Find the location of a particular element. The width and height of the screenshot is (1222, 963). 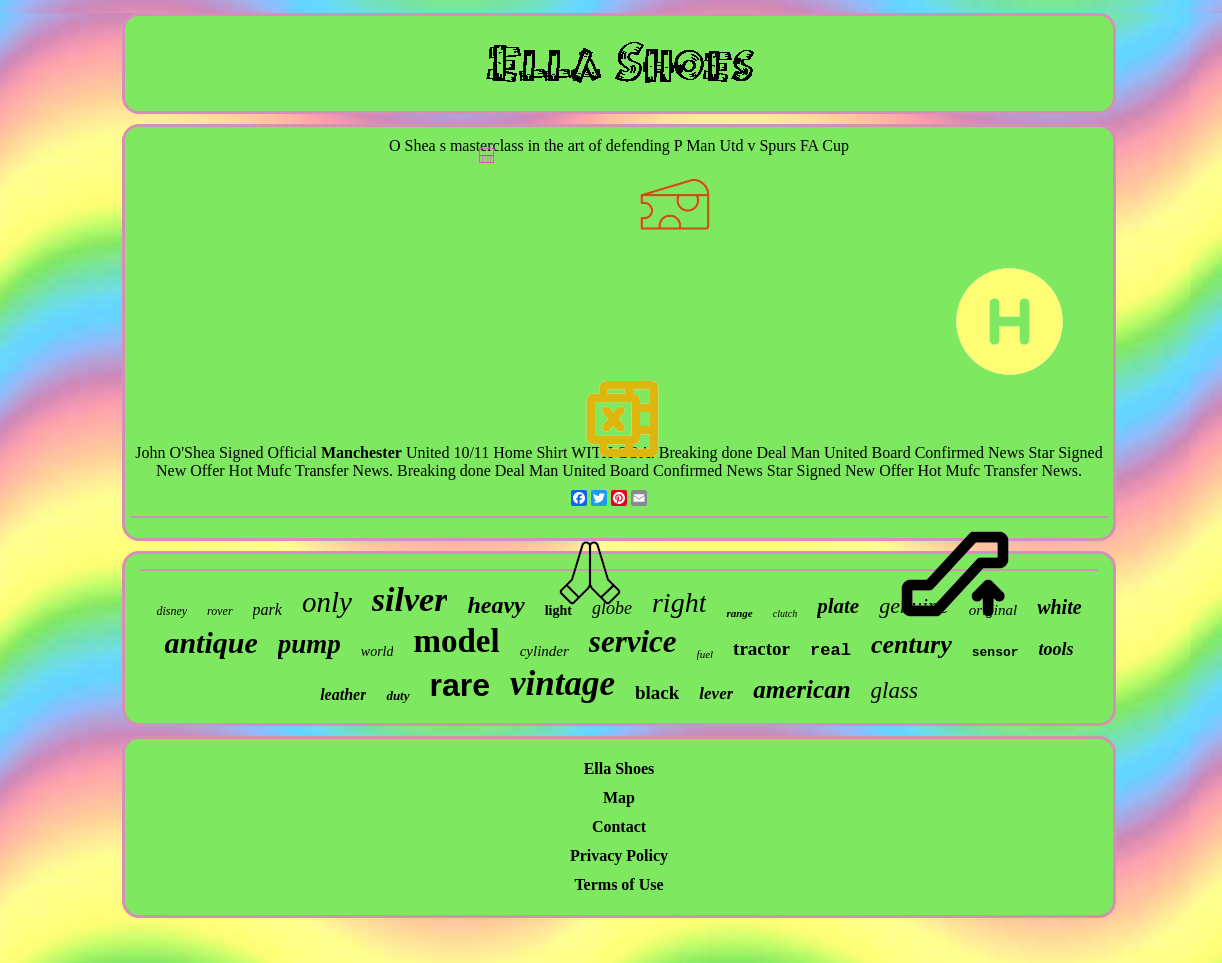

indicates a hospital or medical facility nearby is located at coordinates (1009, 321).